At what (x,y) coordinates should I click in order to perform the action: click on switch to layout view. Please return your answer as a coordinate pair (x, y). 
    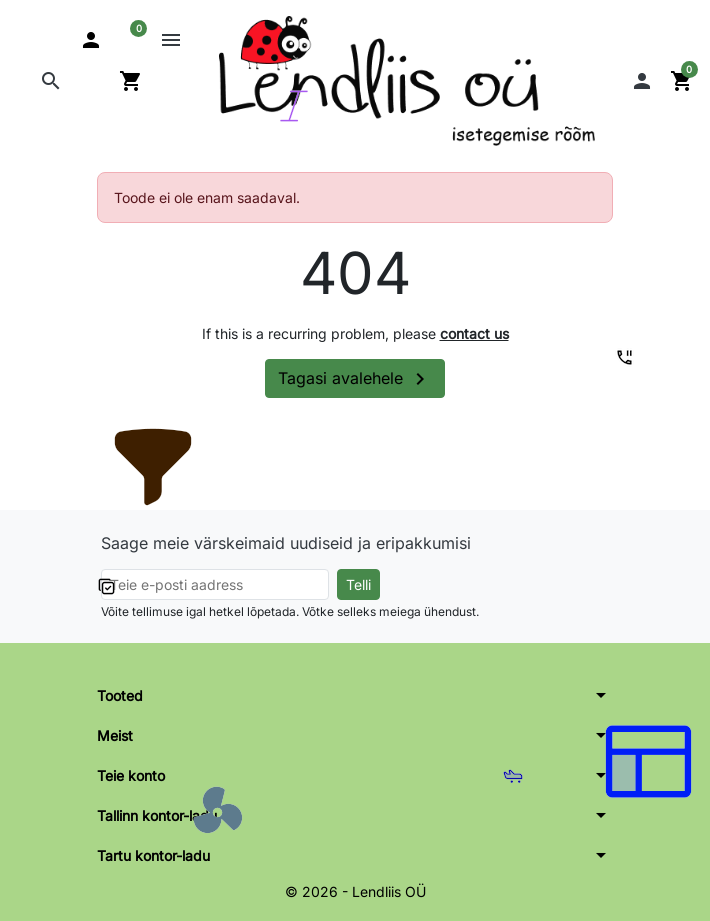
    Looking at the image, I should click on (648, 761).